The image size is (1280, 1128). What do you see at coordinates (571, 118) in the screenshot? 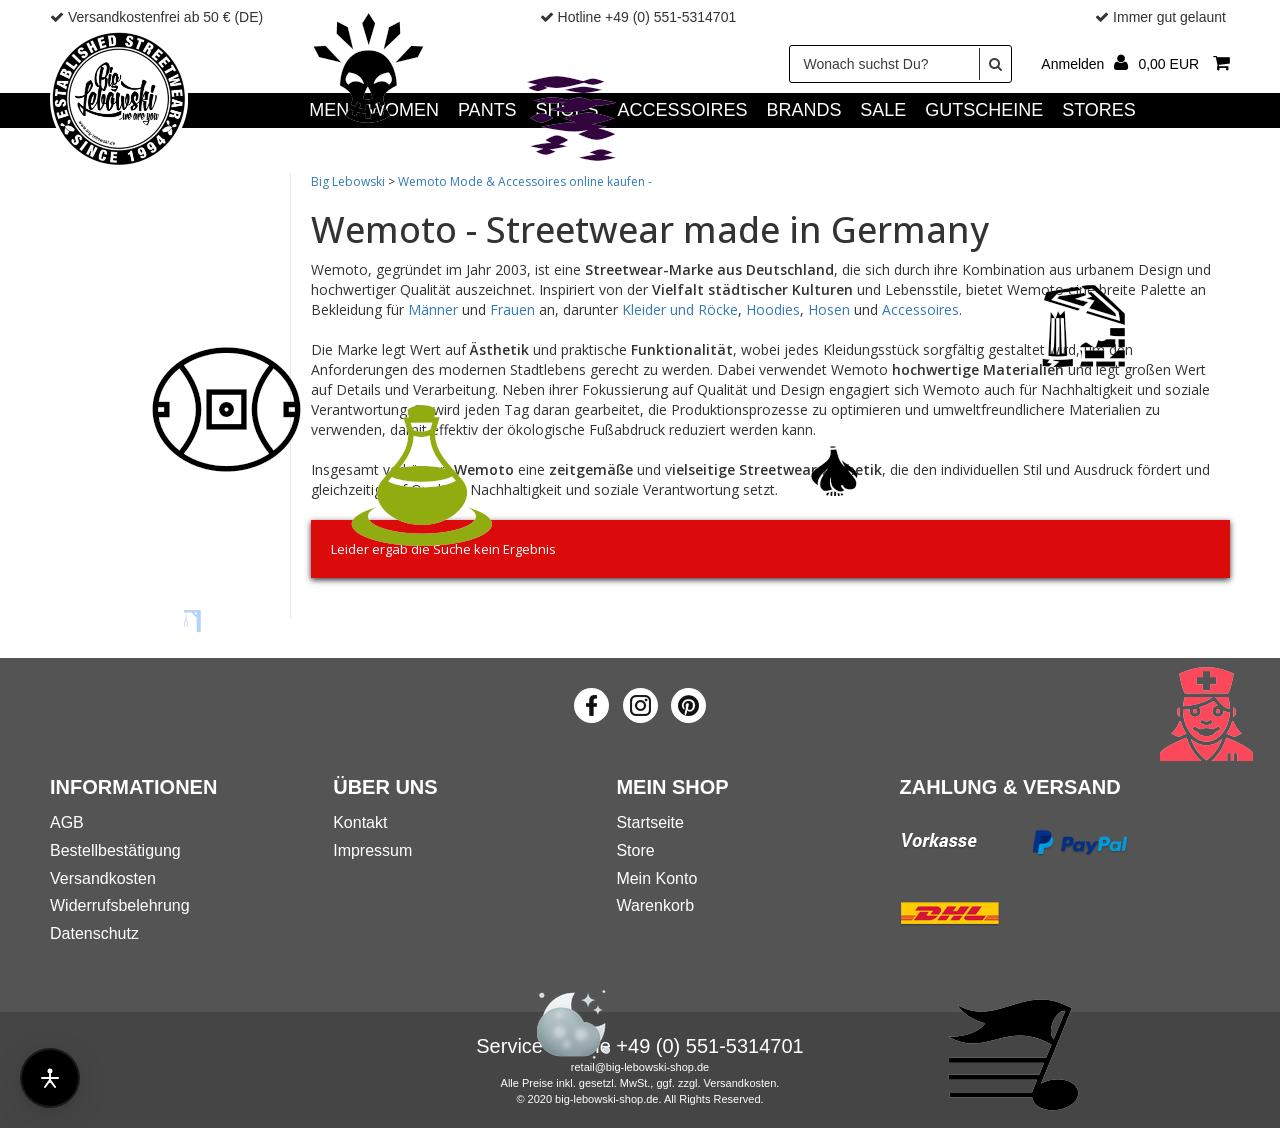
I see `indicates foggy weather conditions` at bounding box center [571, 118].